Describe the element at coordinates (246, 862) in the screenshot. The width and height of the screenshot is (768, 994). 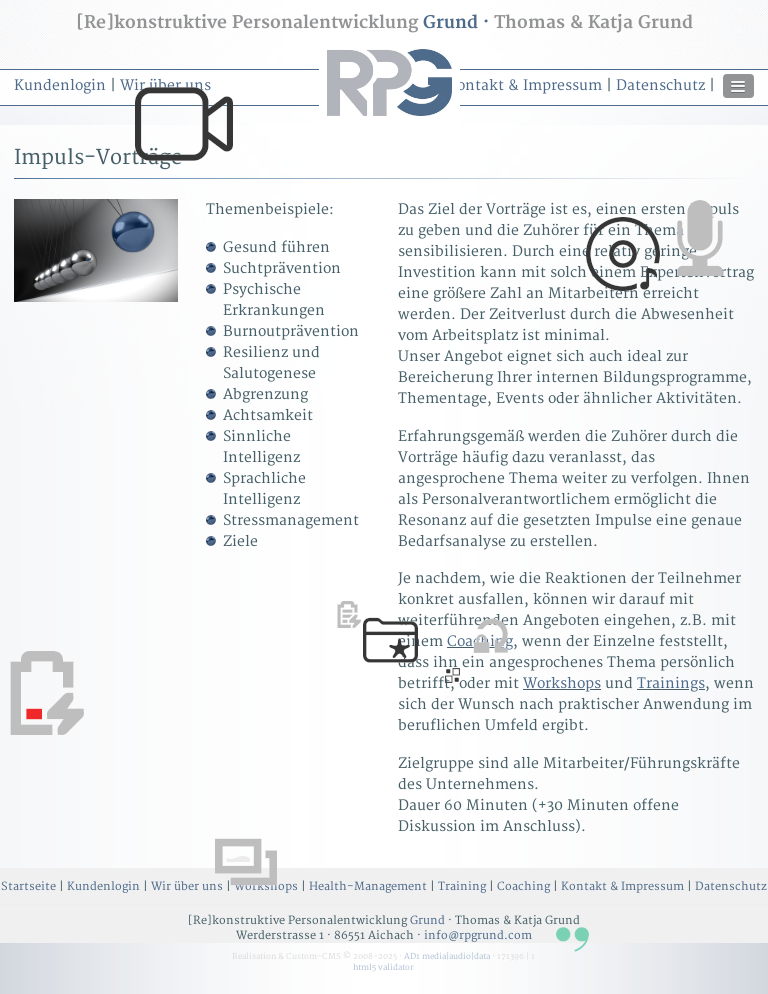
I see `indicates a photo or image collection` at that location.